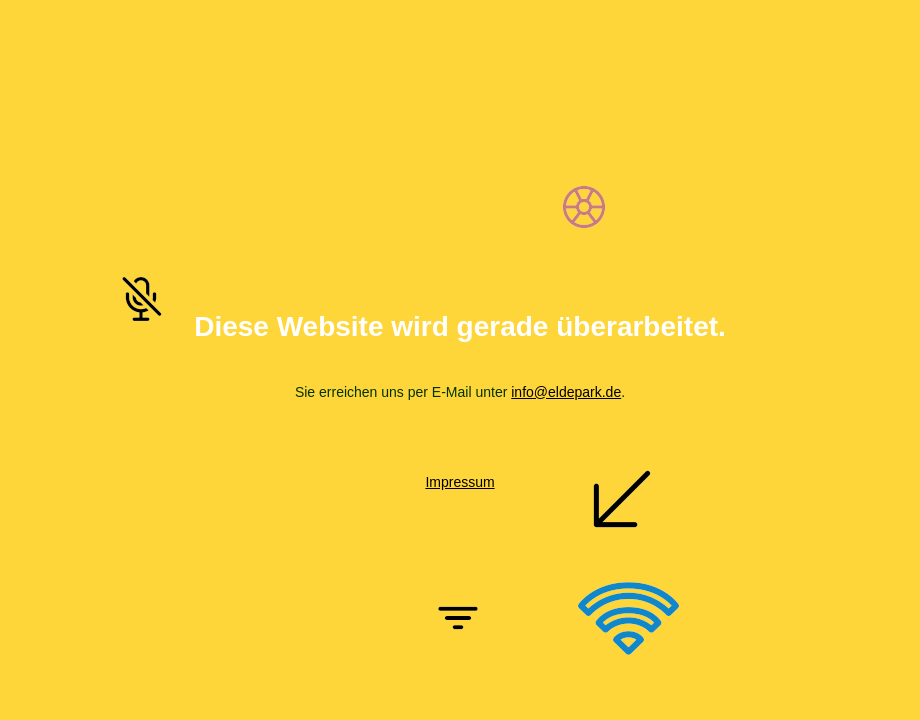 The width and height of the screenshot is (920, 720). I want to click on filter or sort list items, so click(458, 618).